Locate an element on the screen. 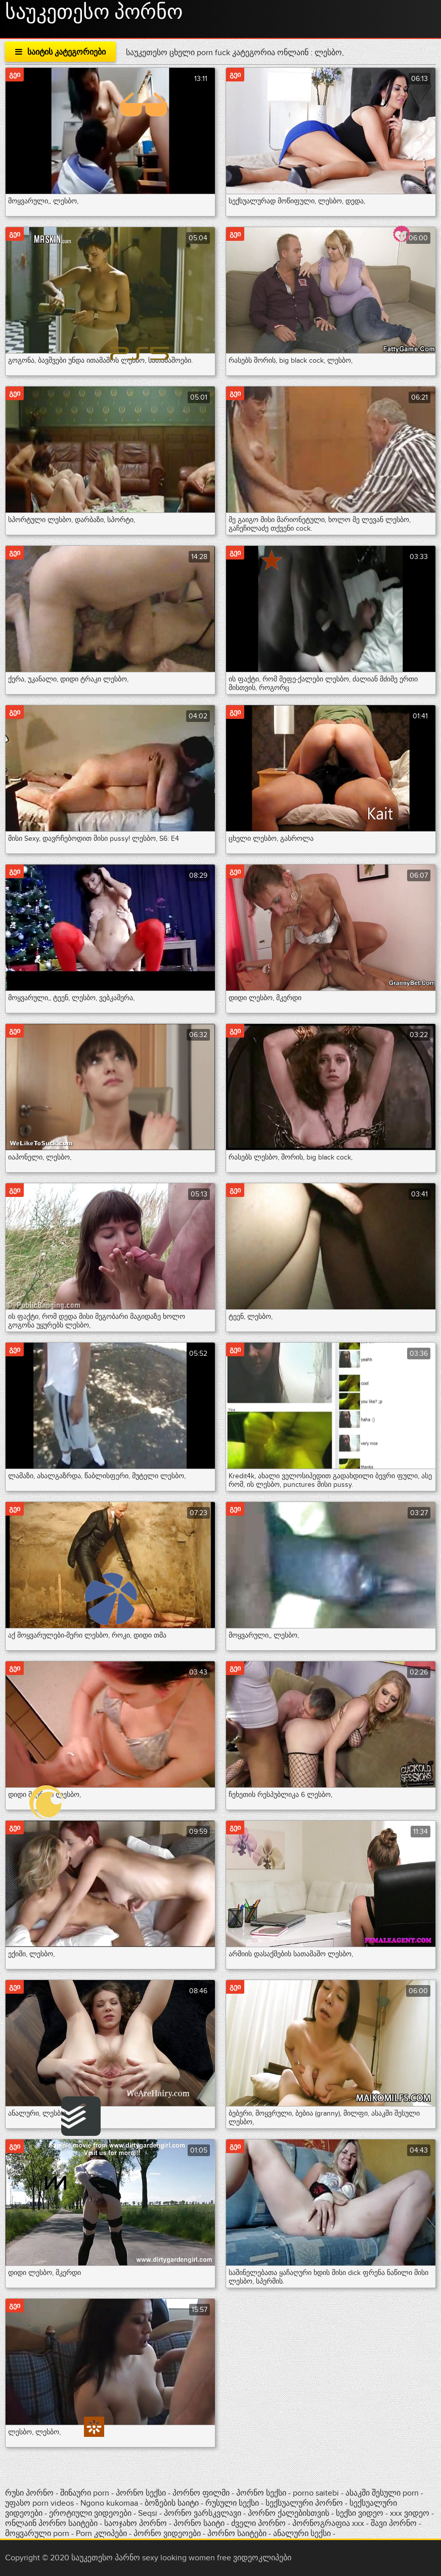 Image resolution: width=441 pixels, height=2576 pixels. awesome lists logo is located at coordinates (144, 104).